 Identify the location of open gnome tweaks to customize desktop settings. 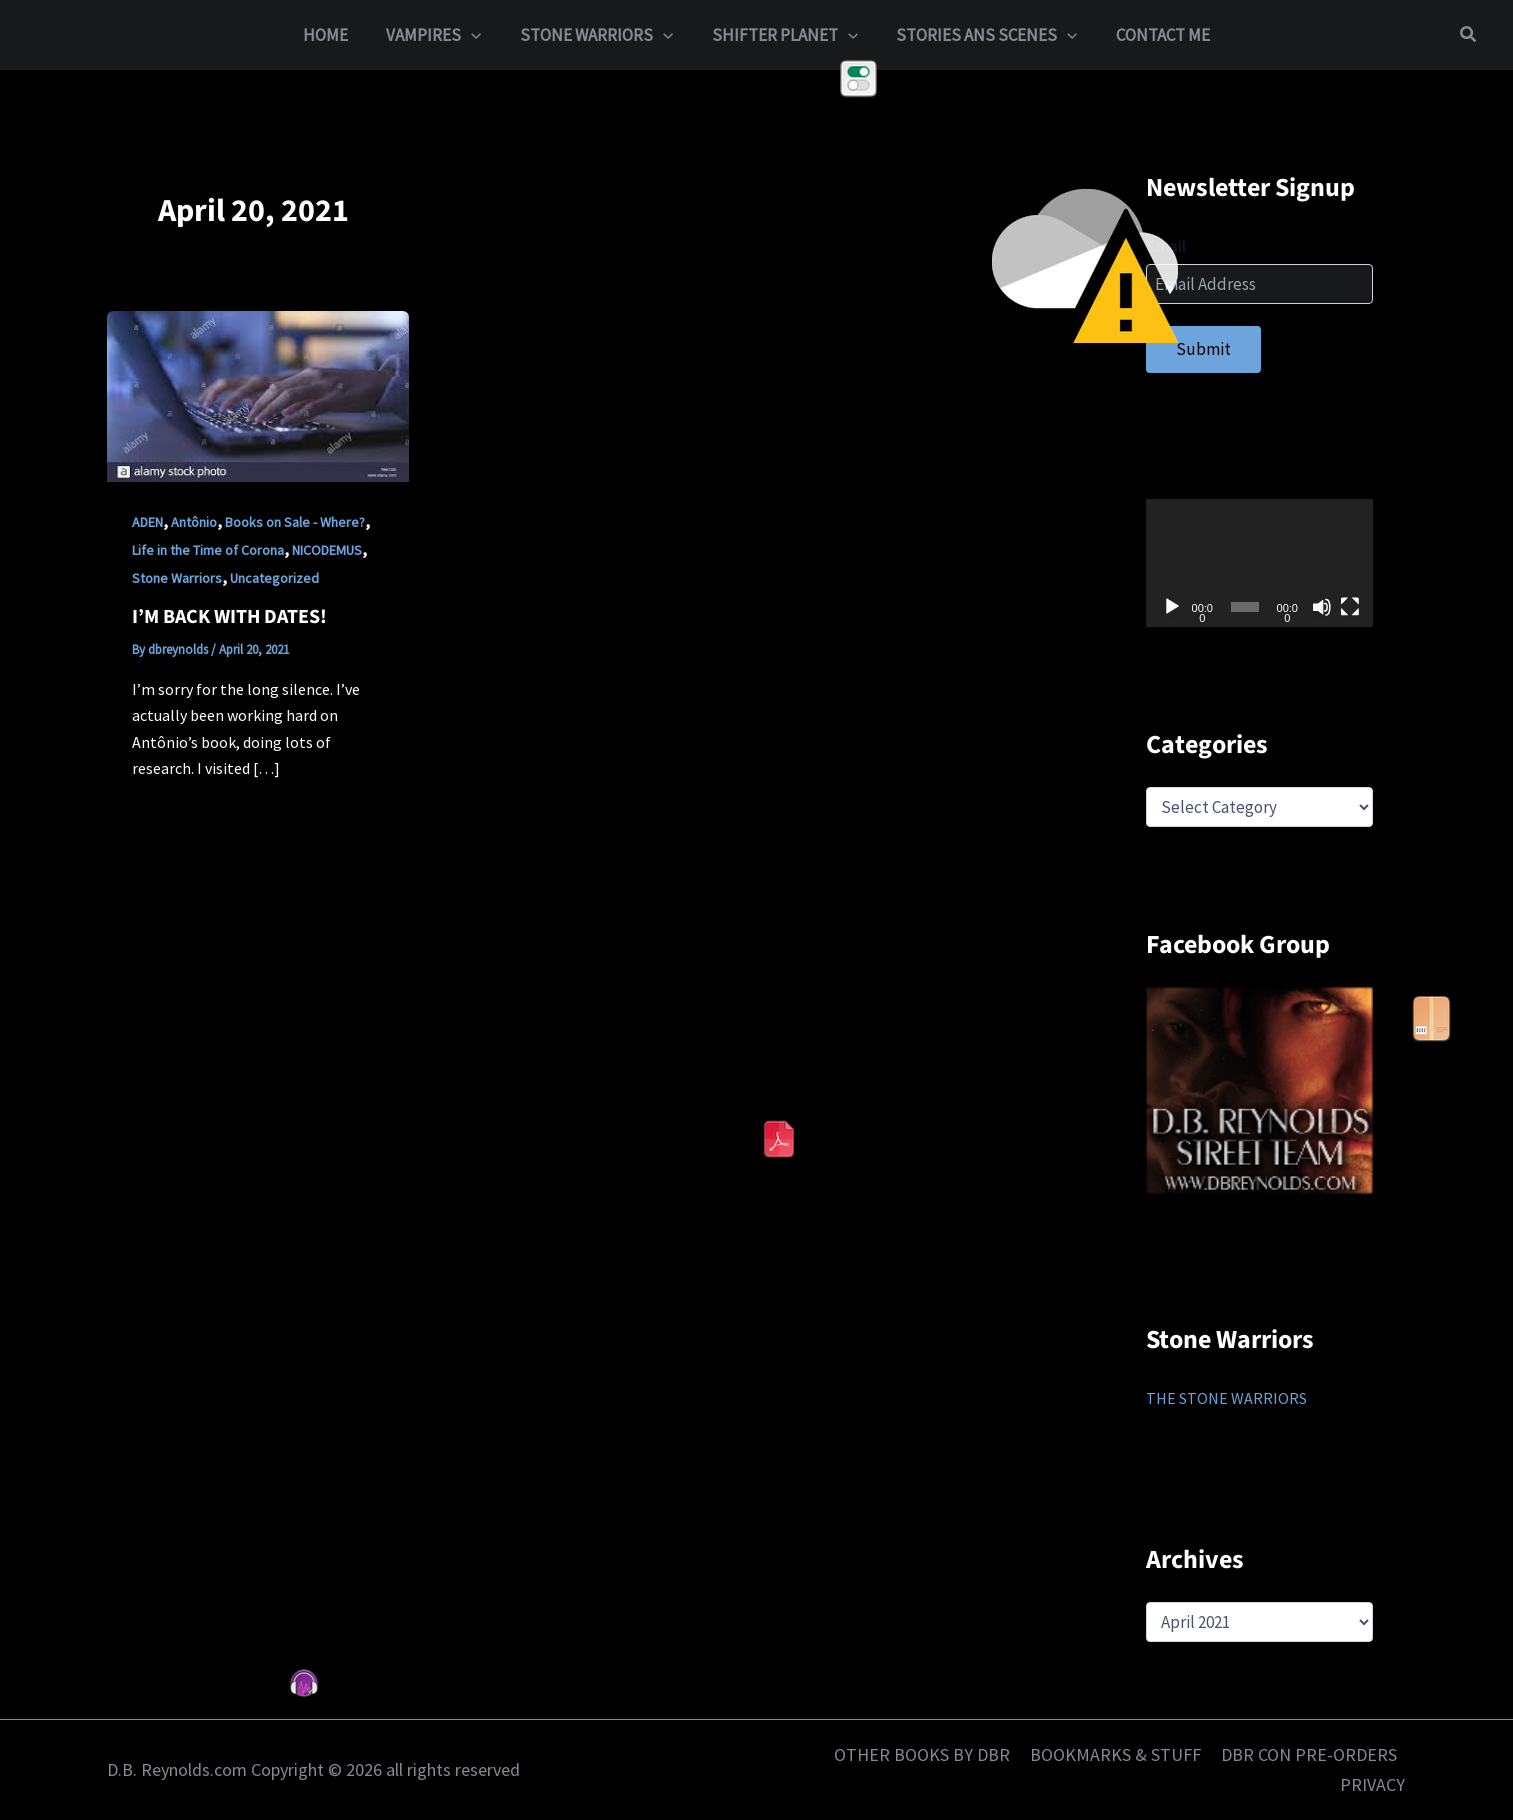
(858, 78).